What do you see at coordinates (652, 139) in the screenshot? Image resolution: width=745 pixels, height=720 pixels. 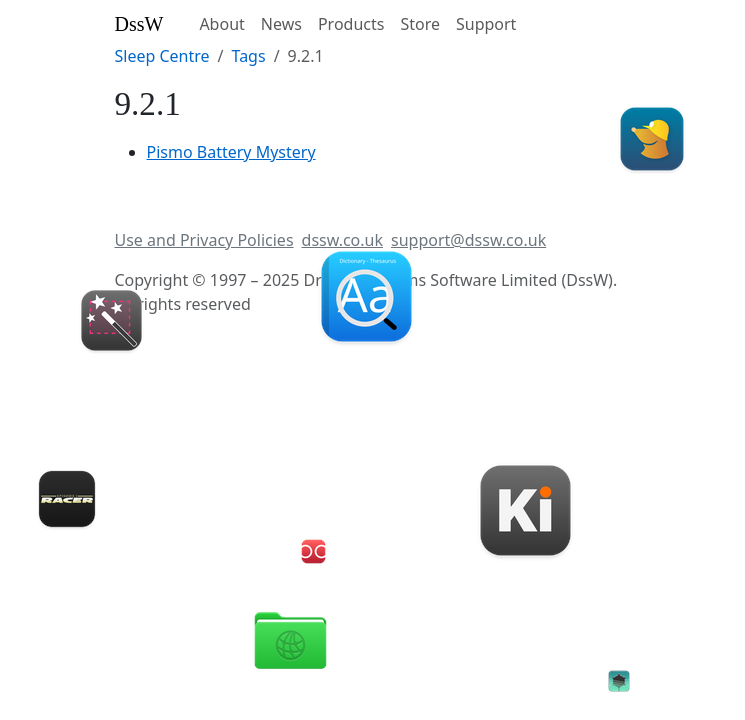 I see `open Mullvad VPN app` at bounding box center [652, 139].